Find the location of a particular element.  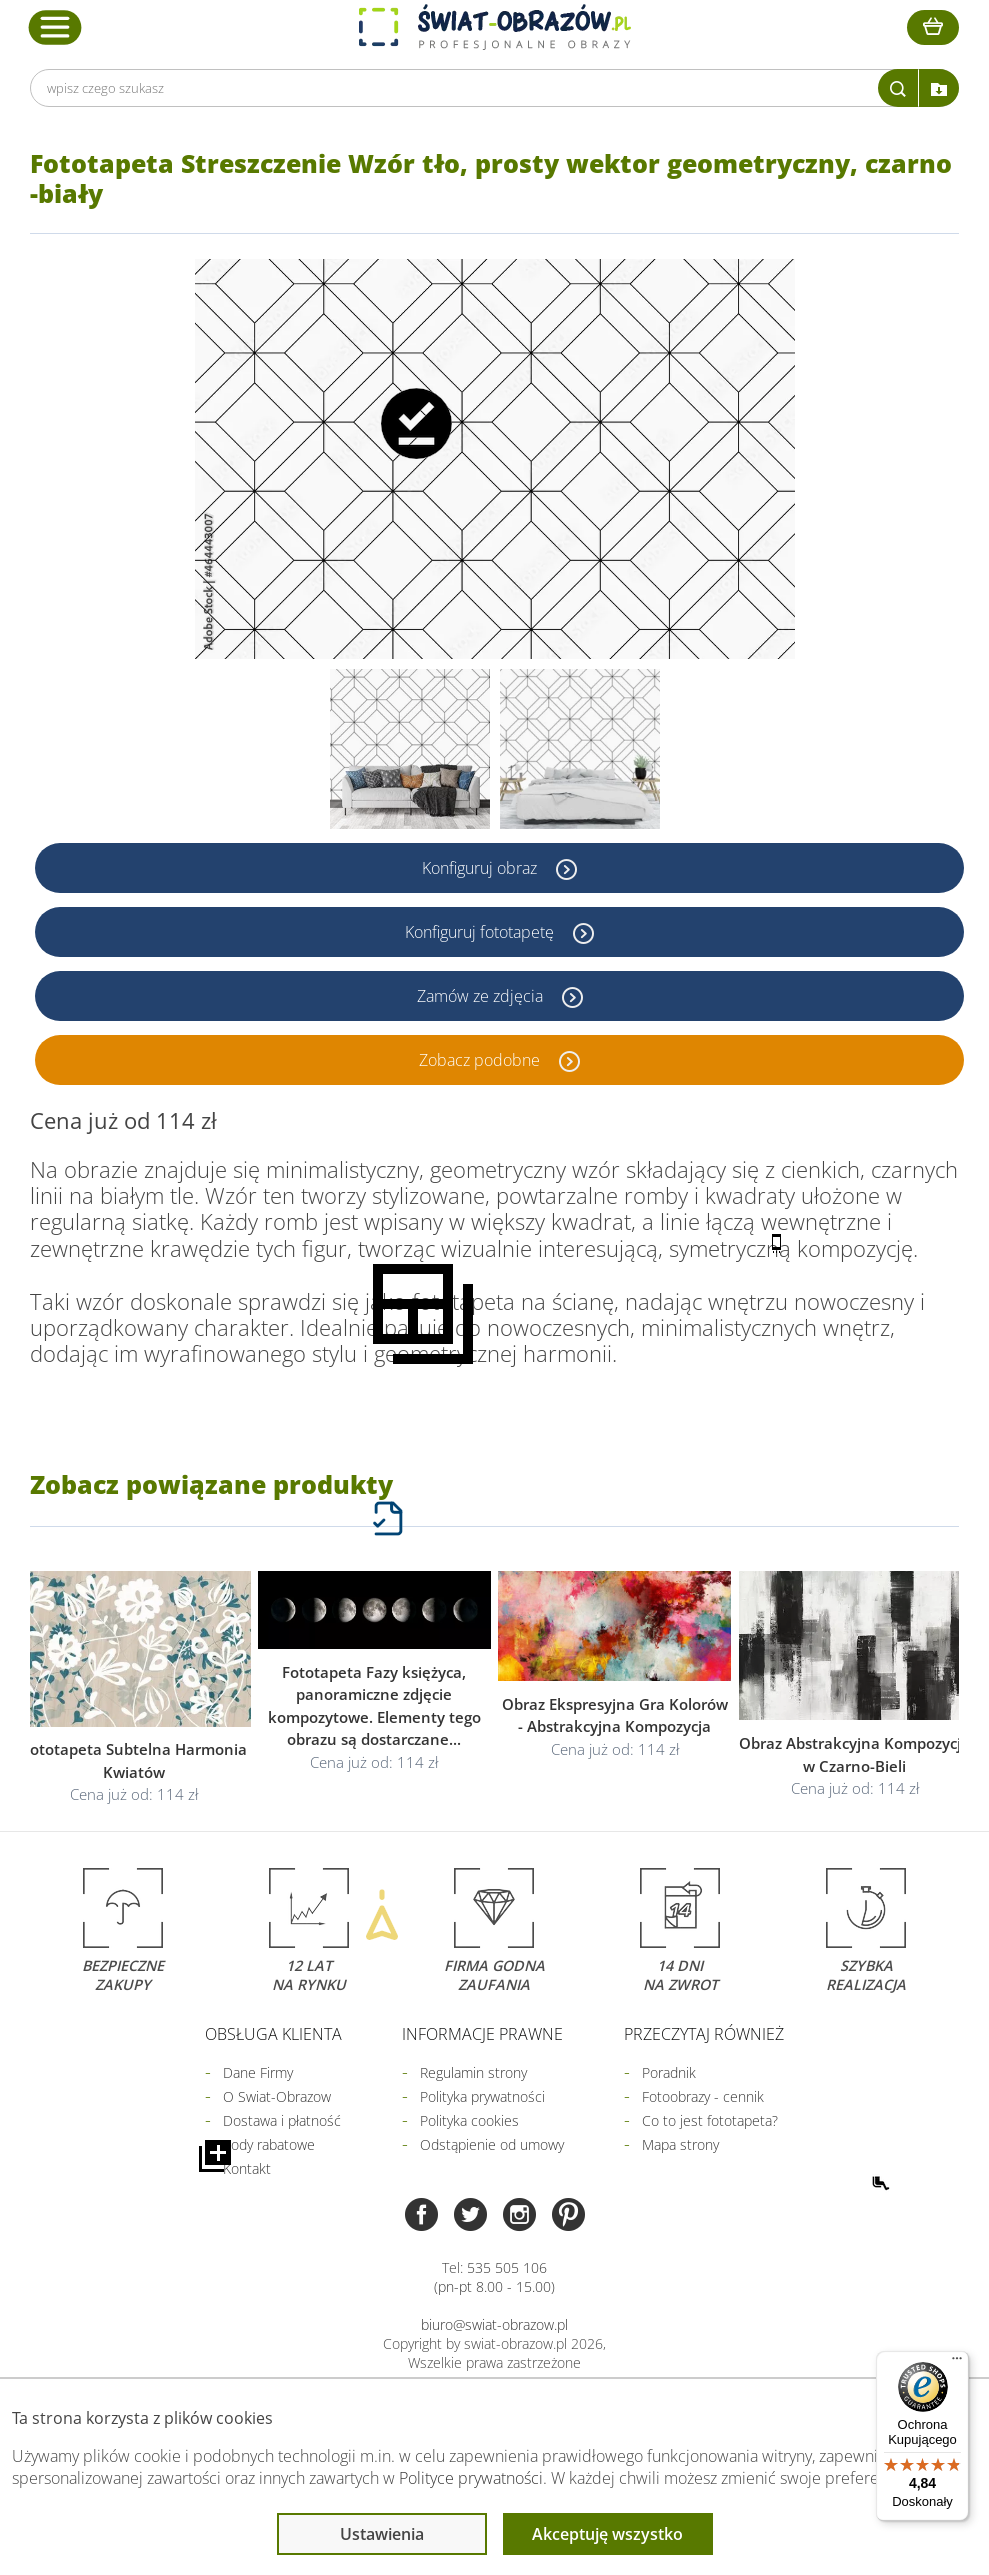

add item to your library is located at coordinates (215, 2156).